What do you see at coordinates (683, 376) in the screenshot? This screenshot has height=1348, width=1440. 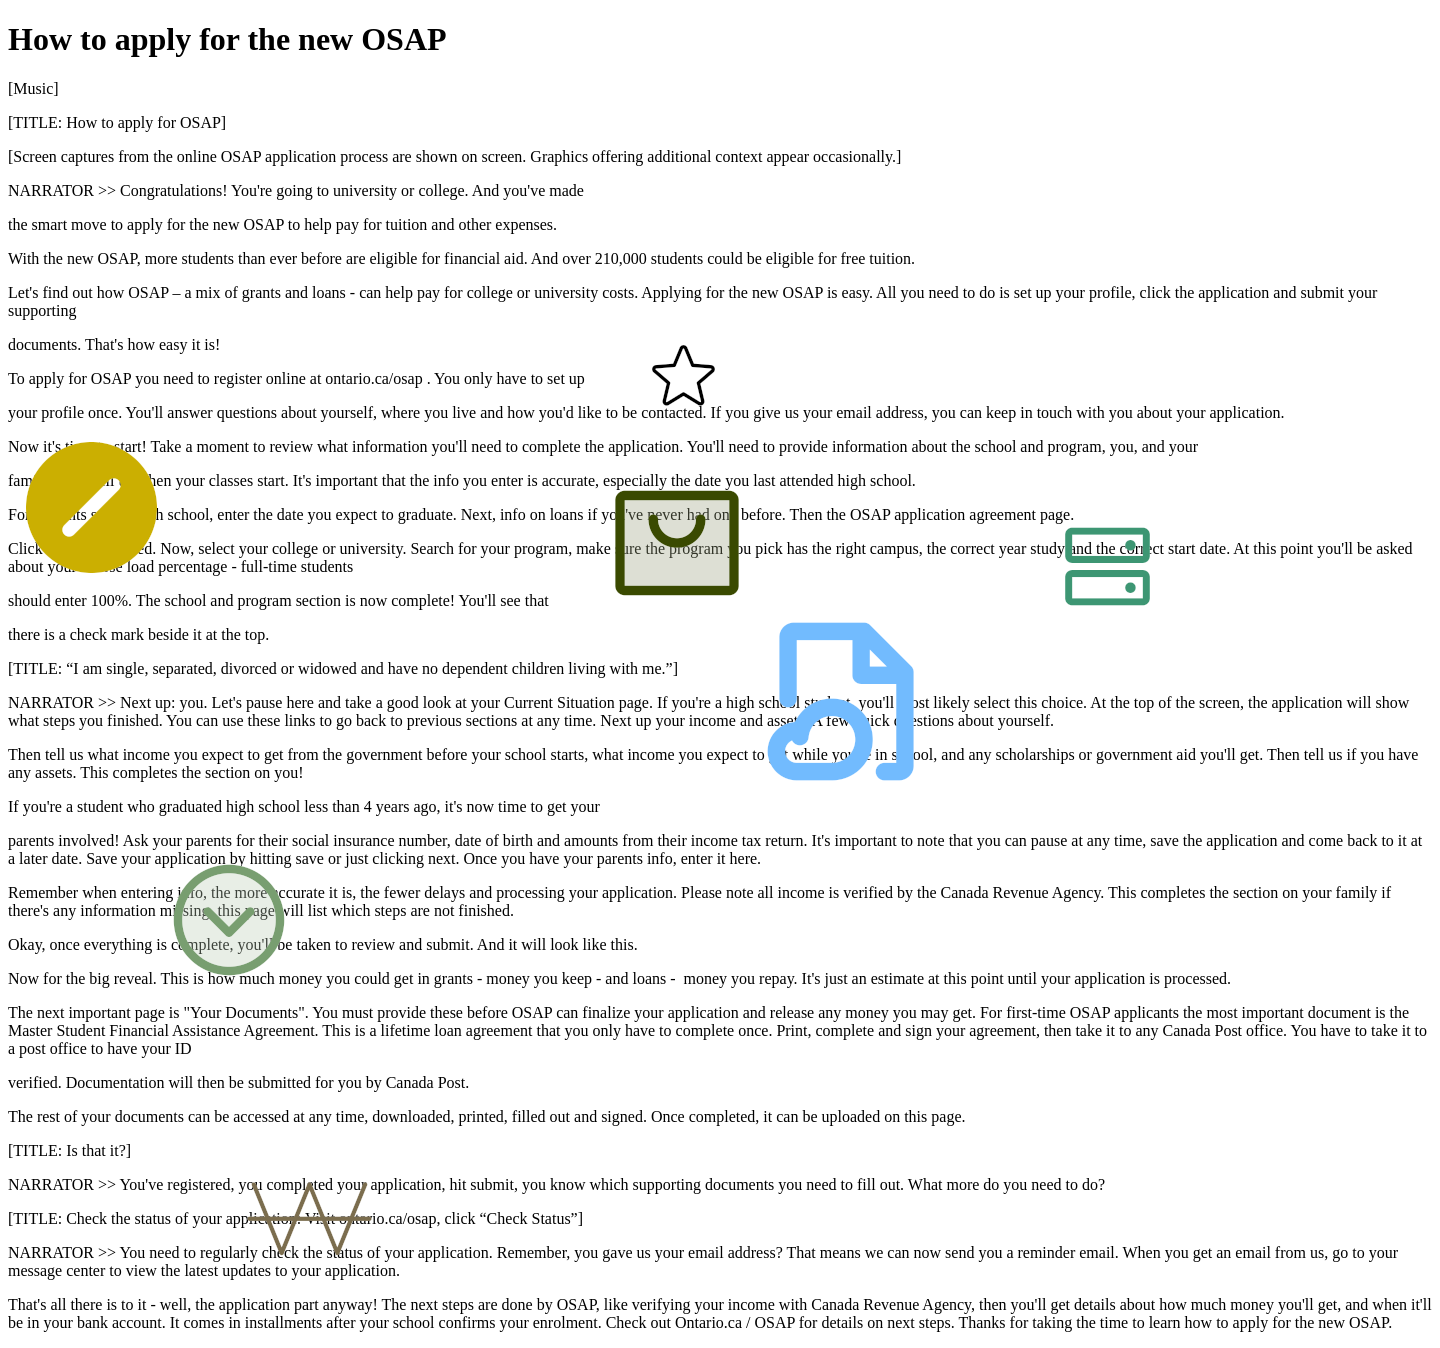 I see `add to favorites` at bounding box center [683, 376].